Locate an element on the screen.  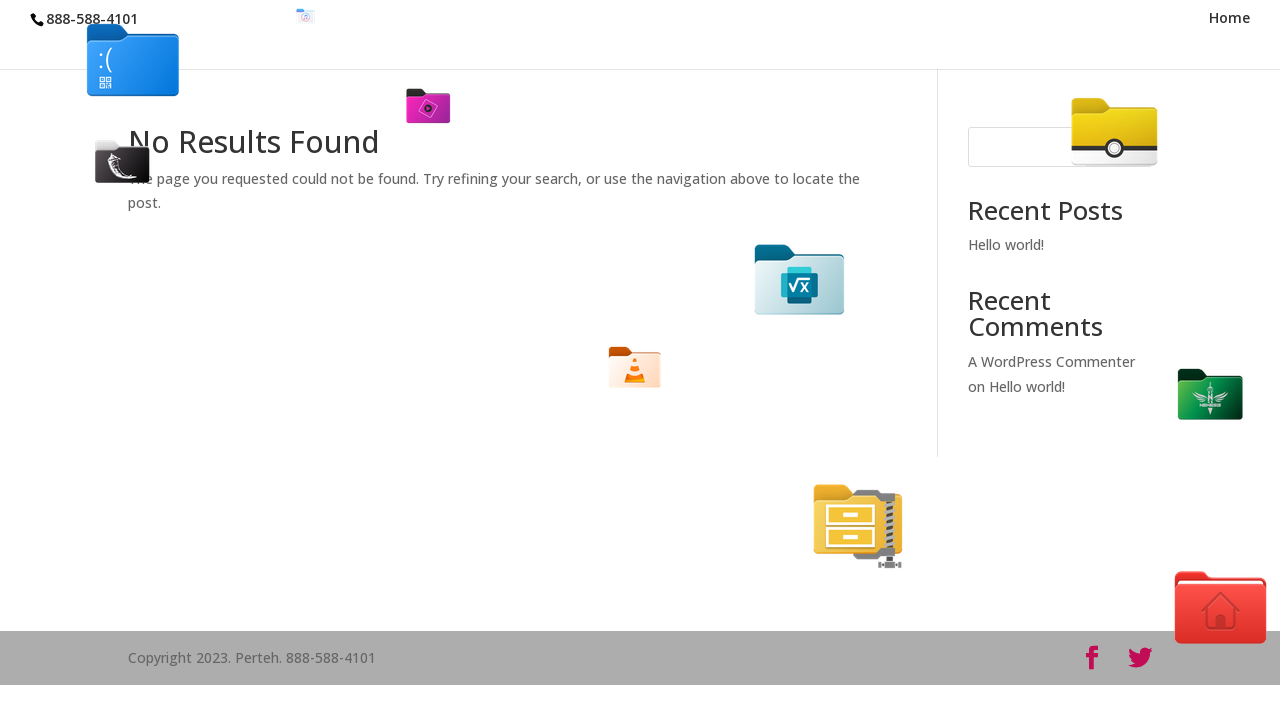
access your home folder is located at coordinates (1220, 607).